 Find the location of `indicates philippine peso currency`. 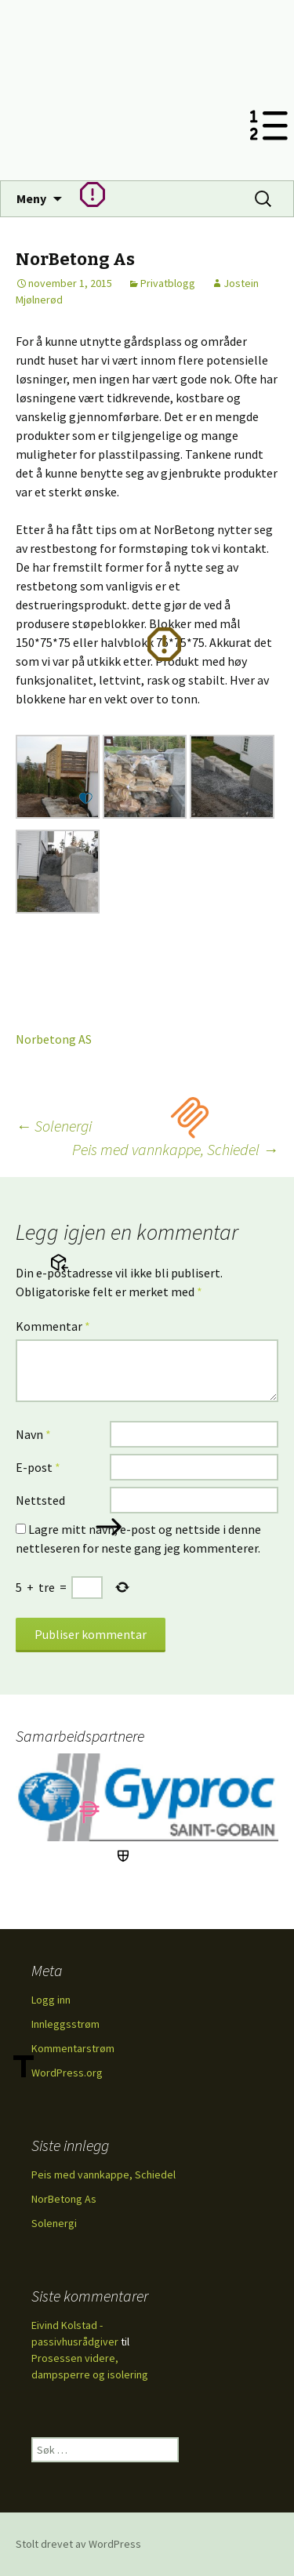

indicates philippine peso currency is located at coordinates (89, 1812).